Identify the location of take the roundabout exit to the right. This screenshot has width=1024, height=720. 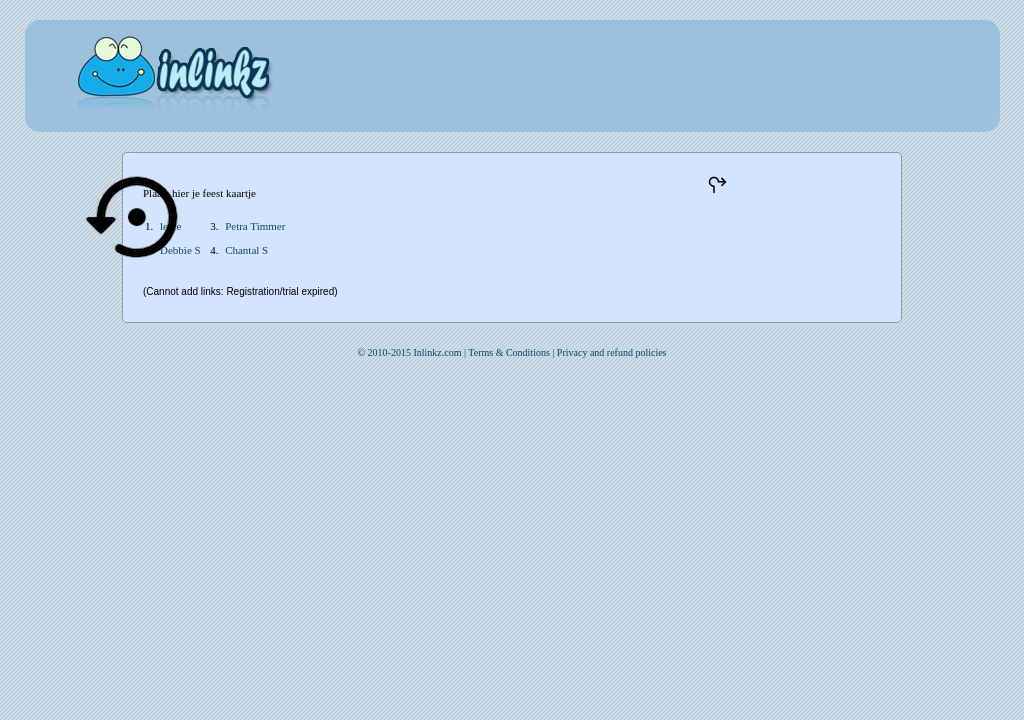
(717, 184).